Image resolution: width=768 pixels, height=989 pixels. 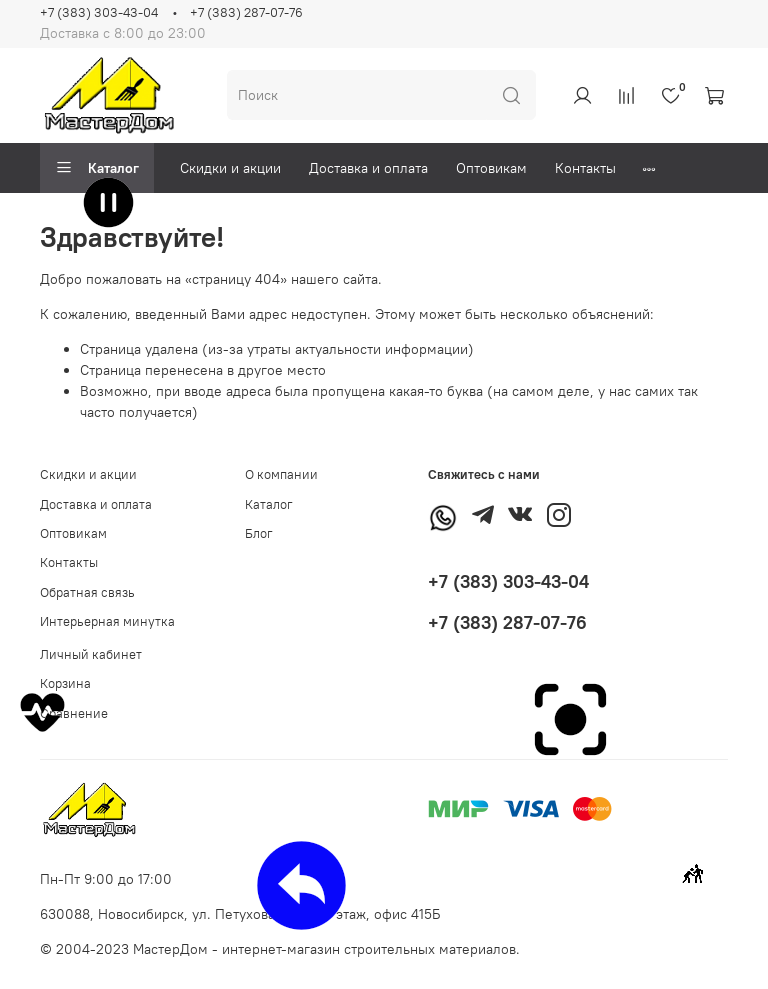 I want to click on undo the last action, so click(x=301, y=885).